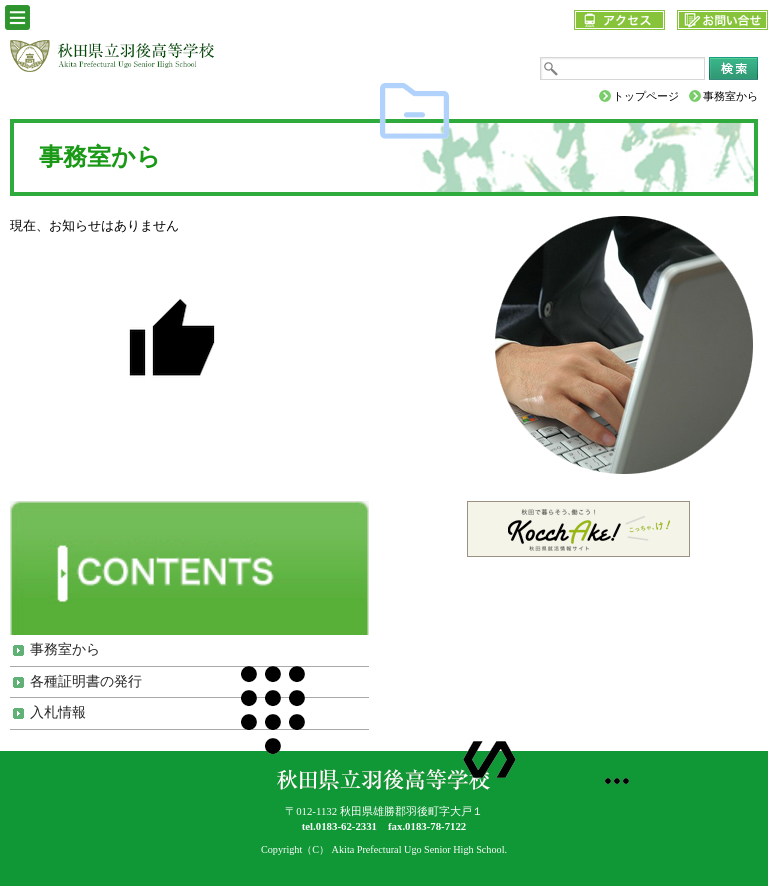  What do you see at coordinates (489, 759) in the screenshot?
I see `polymer project logo` at bounding box center [489, 759].